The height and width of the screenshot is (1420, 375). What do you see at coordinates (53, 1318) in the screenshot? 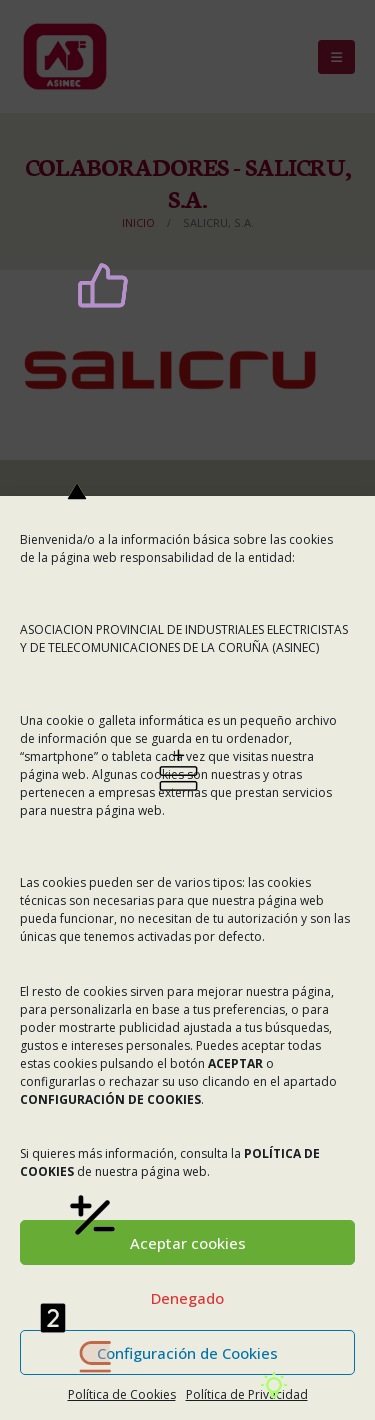
I see `indicates step two in a multi-step process` at bounding box center [53, 1318].